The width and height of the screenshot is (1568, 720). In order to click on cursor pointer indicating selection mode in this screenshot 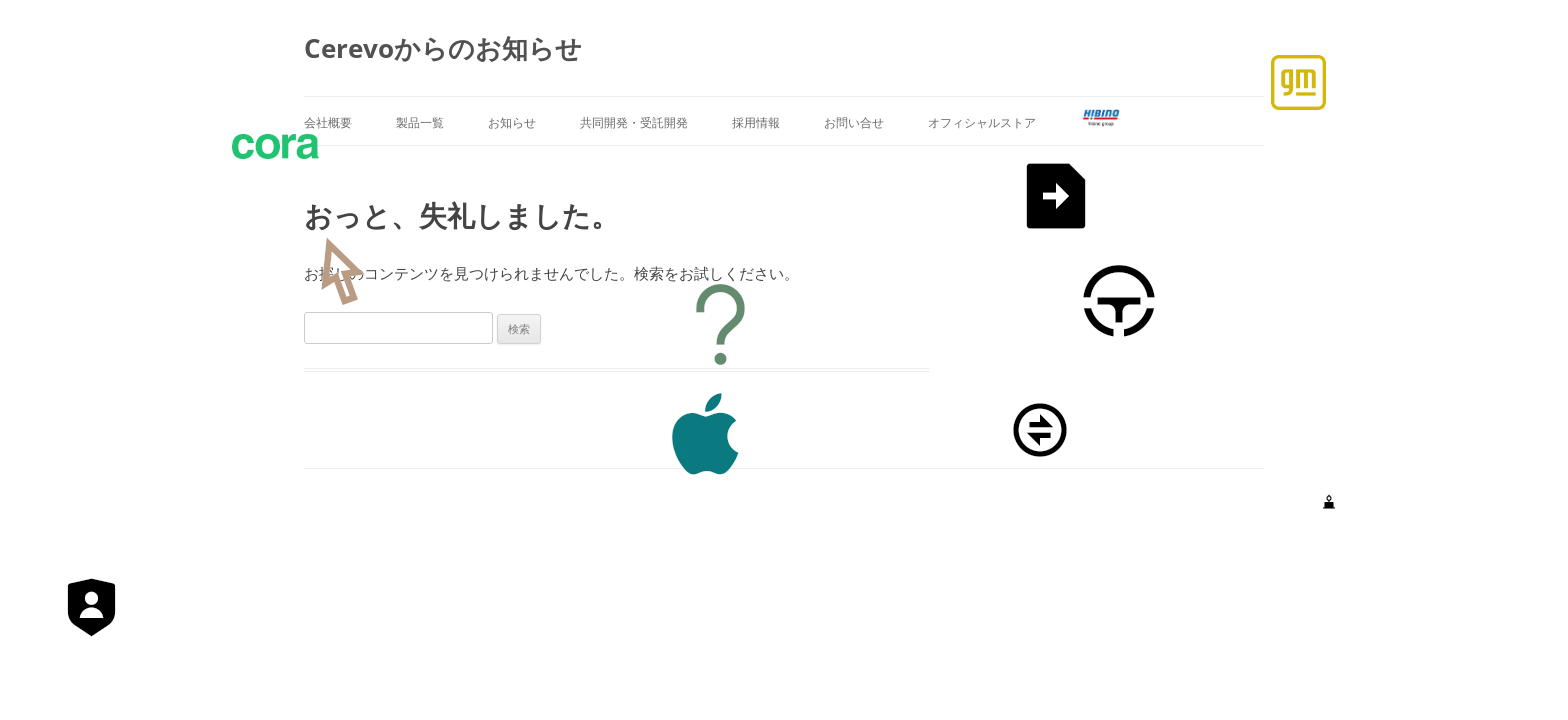, I will do `click(338, 271)`.